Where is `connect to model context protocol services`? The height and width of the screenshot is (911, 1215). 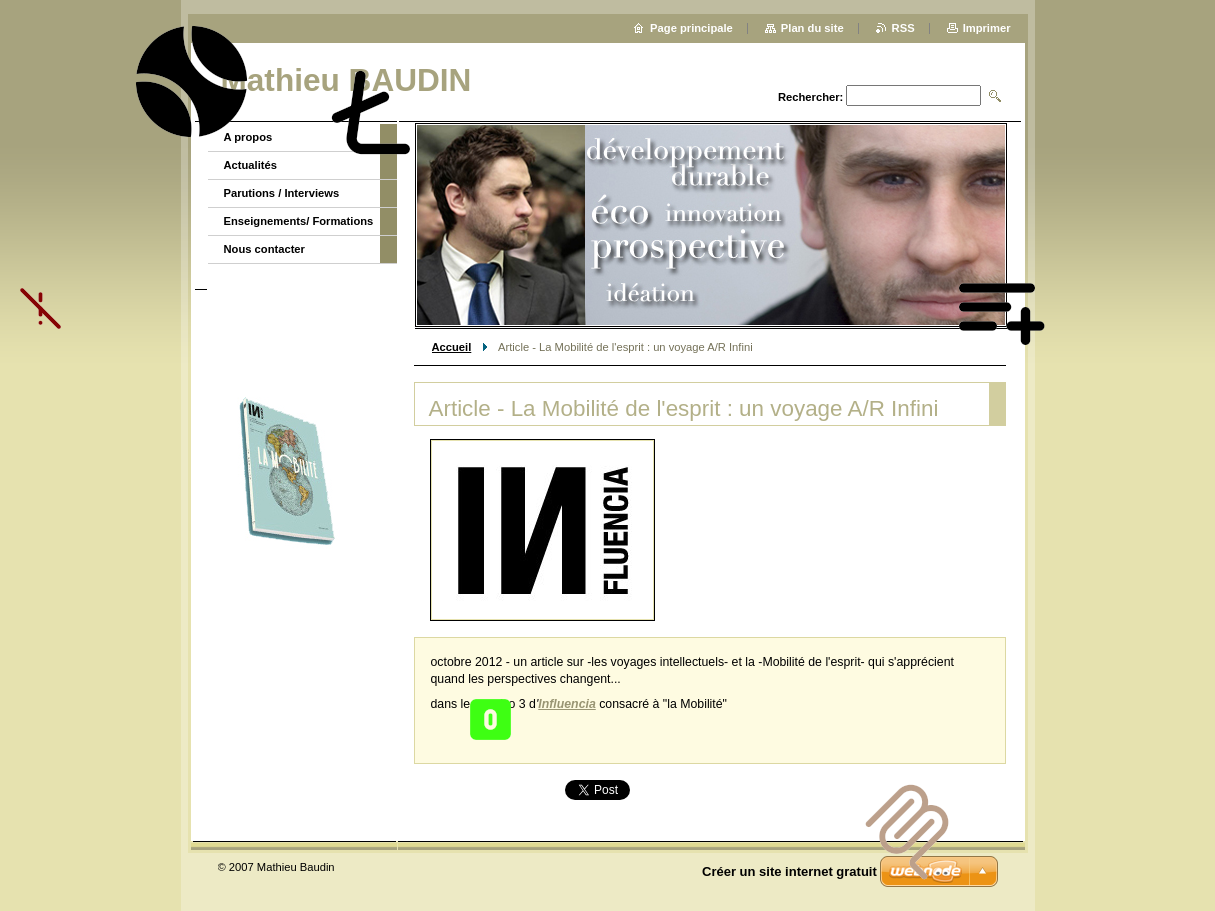
connect to model context protocol services is located at coordinates (907, 831).